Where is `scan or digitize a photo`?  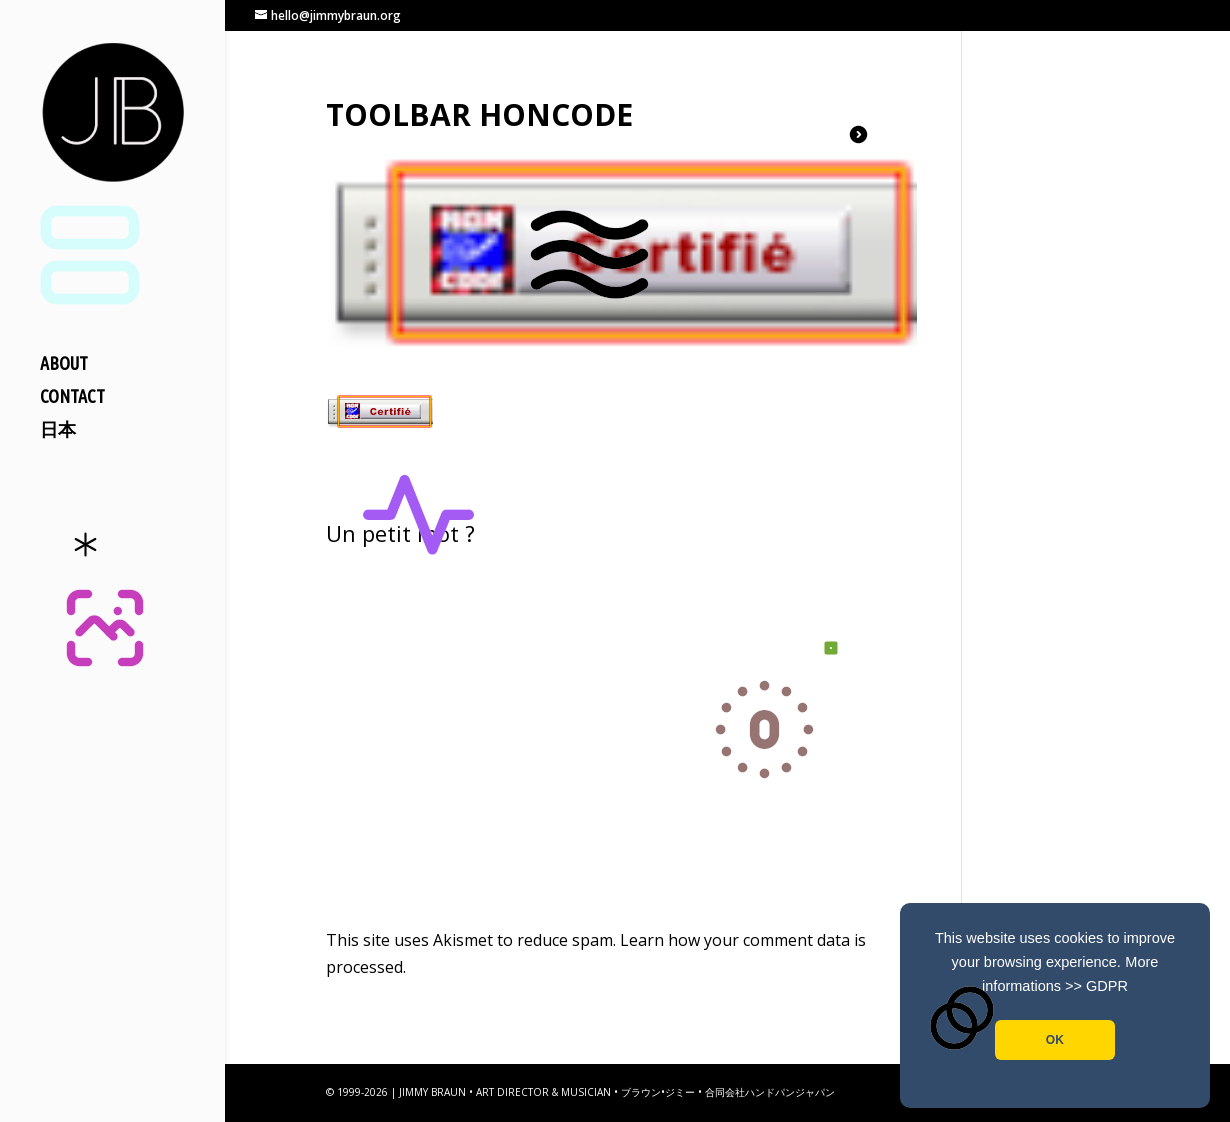
scan or digitize a photo is located at coordinates (105, 628).